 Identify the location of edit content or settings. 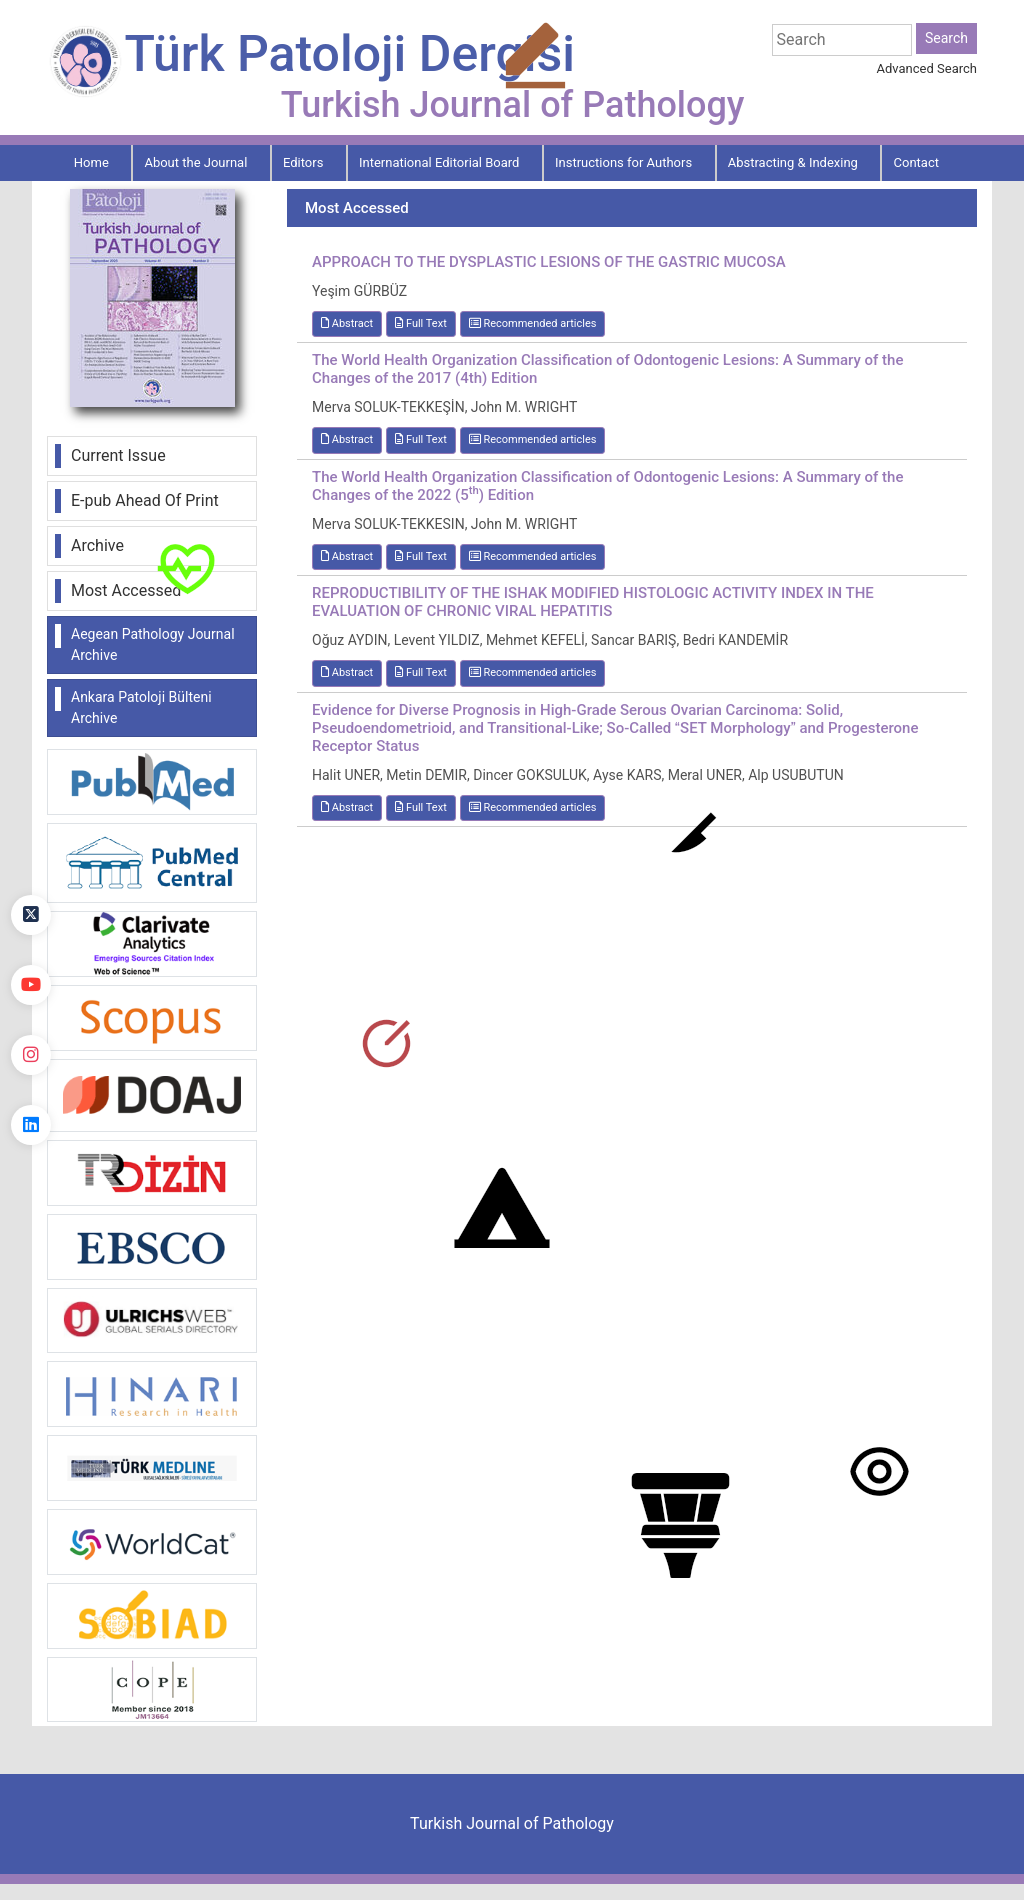
(535, 55).